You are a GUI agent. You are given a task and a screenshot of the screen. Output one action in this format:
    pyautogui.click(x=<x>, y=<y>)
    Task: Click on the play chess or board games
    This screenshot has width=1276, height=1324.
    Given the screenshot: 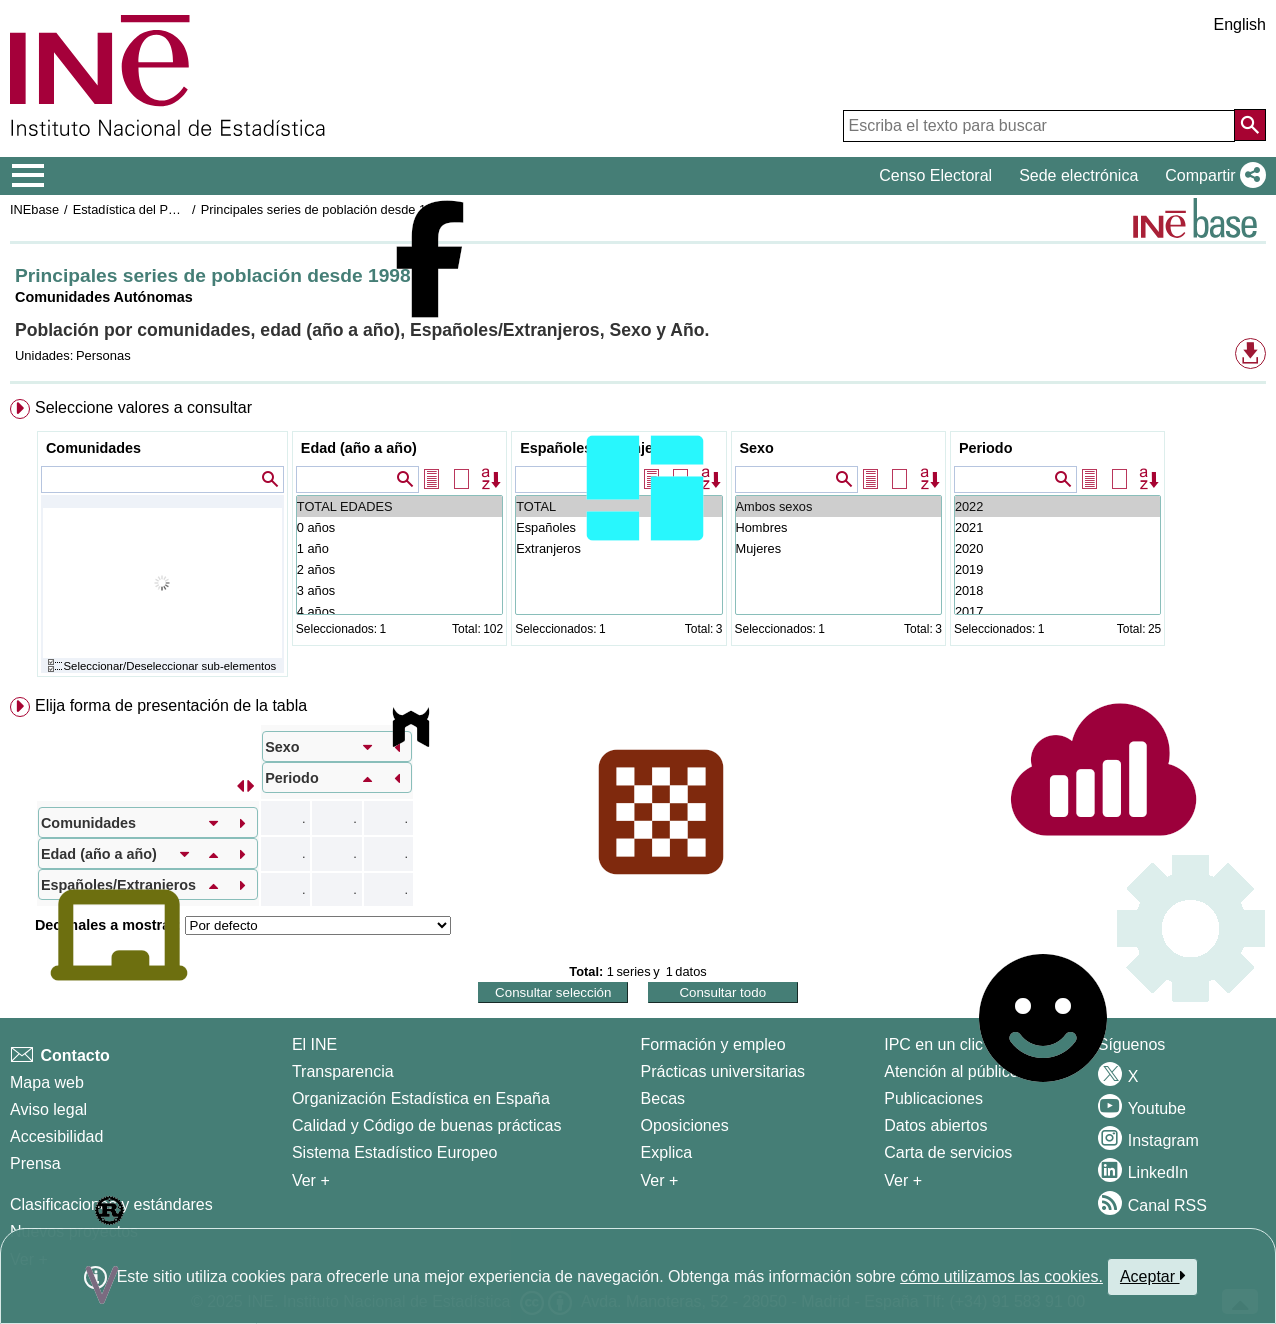 What is the action you would take?
    pyautogui.click(x=661, y=812)
    